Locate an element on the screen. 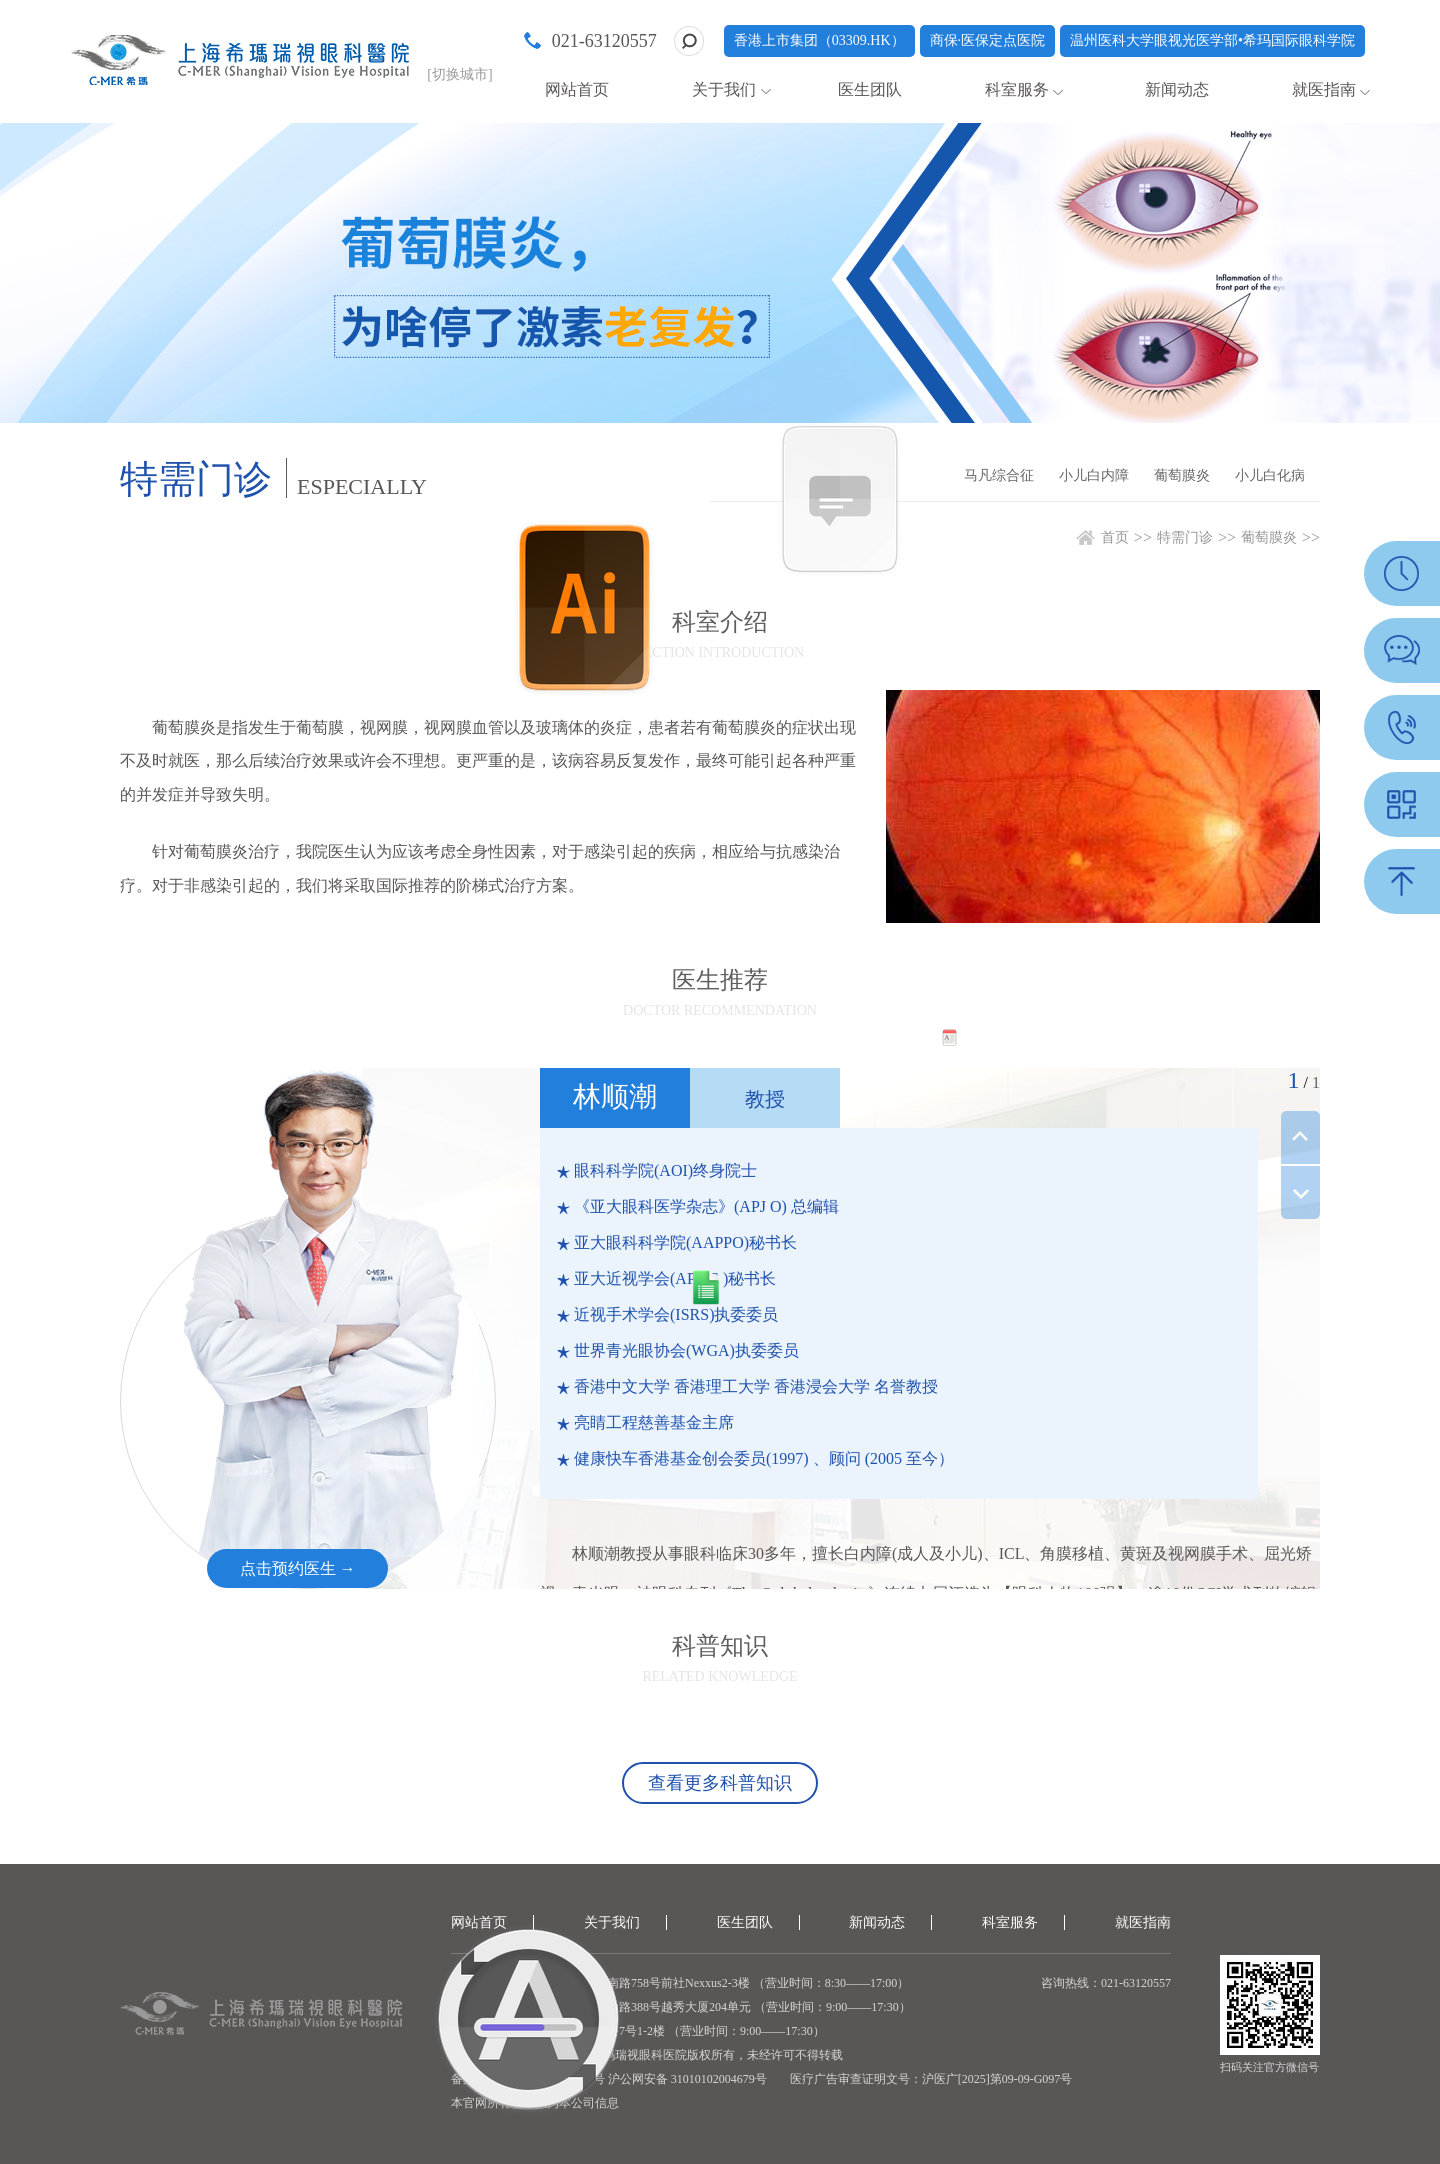 The image size is (1440, 2164). google forms file or document is located at coordinates (706, 1288).